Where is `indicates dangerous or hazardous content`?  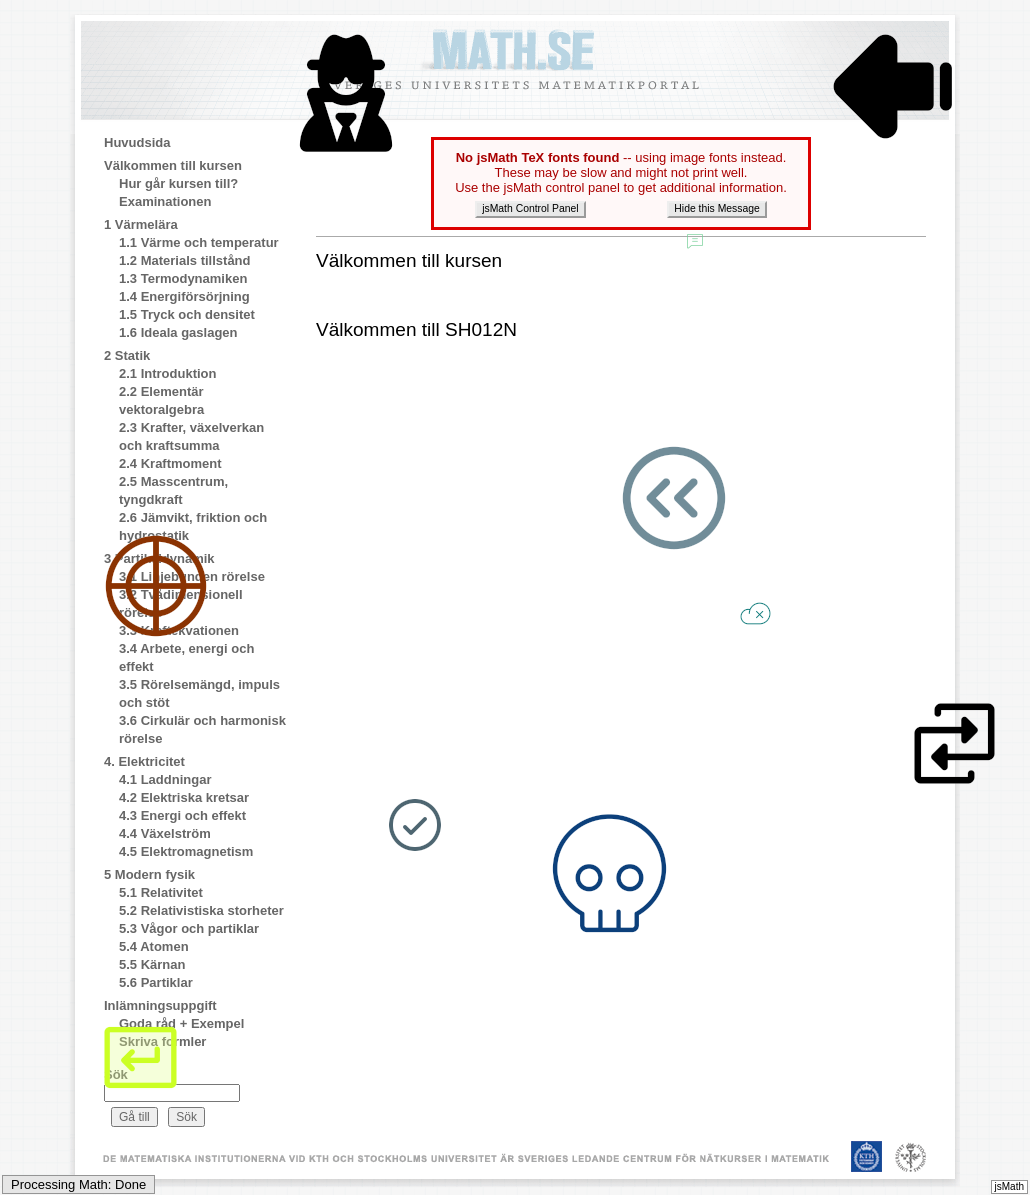 indicates dangerous or hazardous content is located at coordinates (609, 875).